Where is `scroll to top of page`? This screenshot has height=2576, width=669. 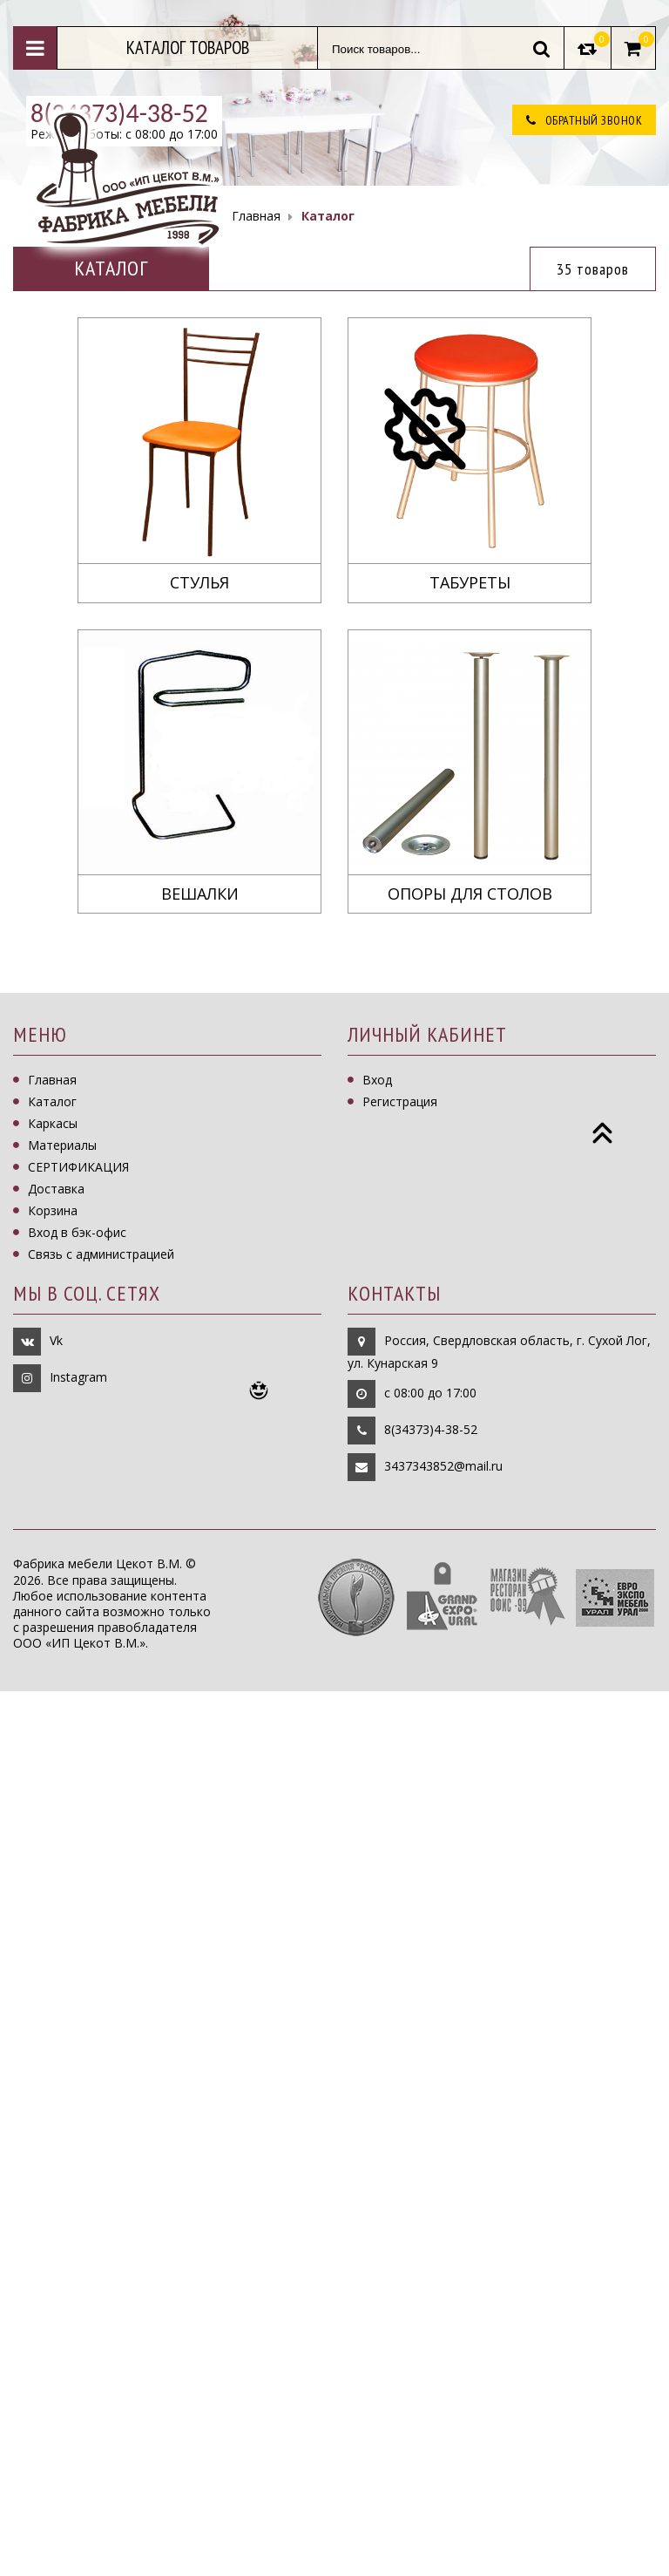
scroll to top of page is located at coordinates (602, 1133).